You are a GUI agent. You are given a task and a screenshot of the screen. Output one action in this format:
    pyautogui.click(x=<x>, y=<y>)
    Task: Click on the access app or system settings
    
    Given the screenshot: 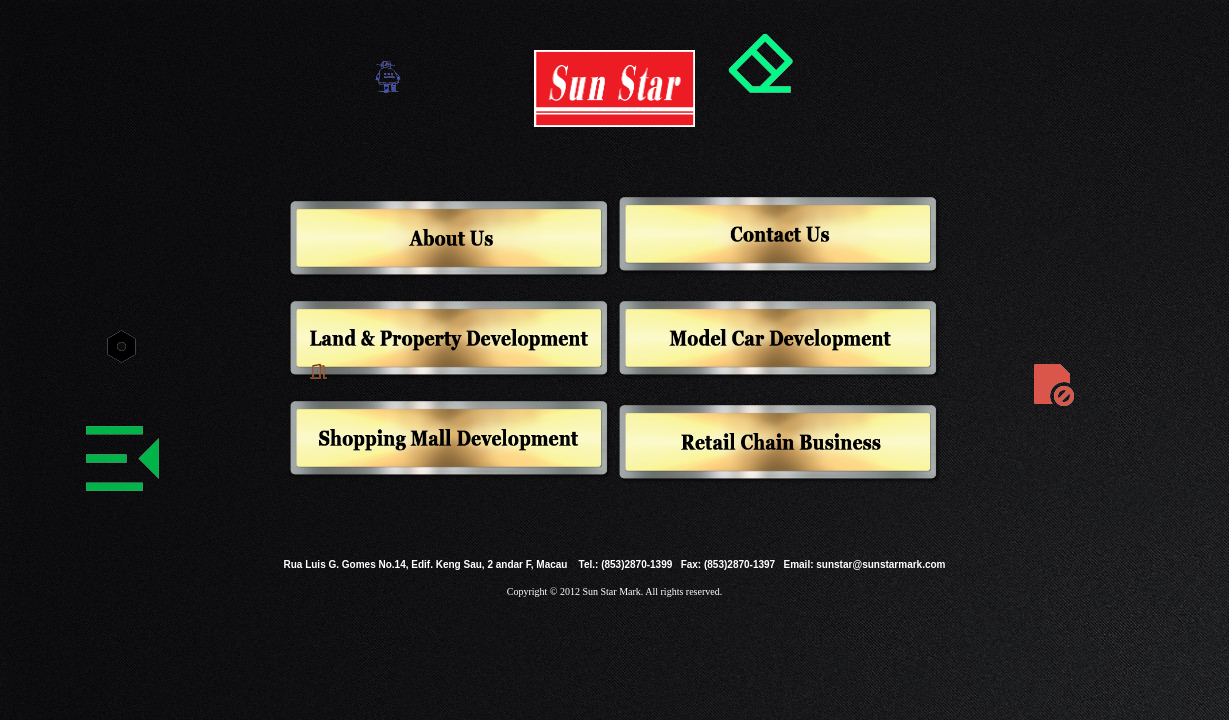 What is the action you would take?
    pyautogui.click(x=121, y=346)
    